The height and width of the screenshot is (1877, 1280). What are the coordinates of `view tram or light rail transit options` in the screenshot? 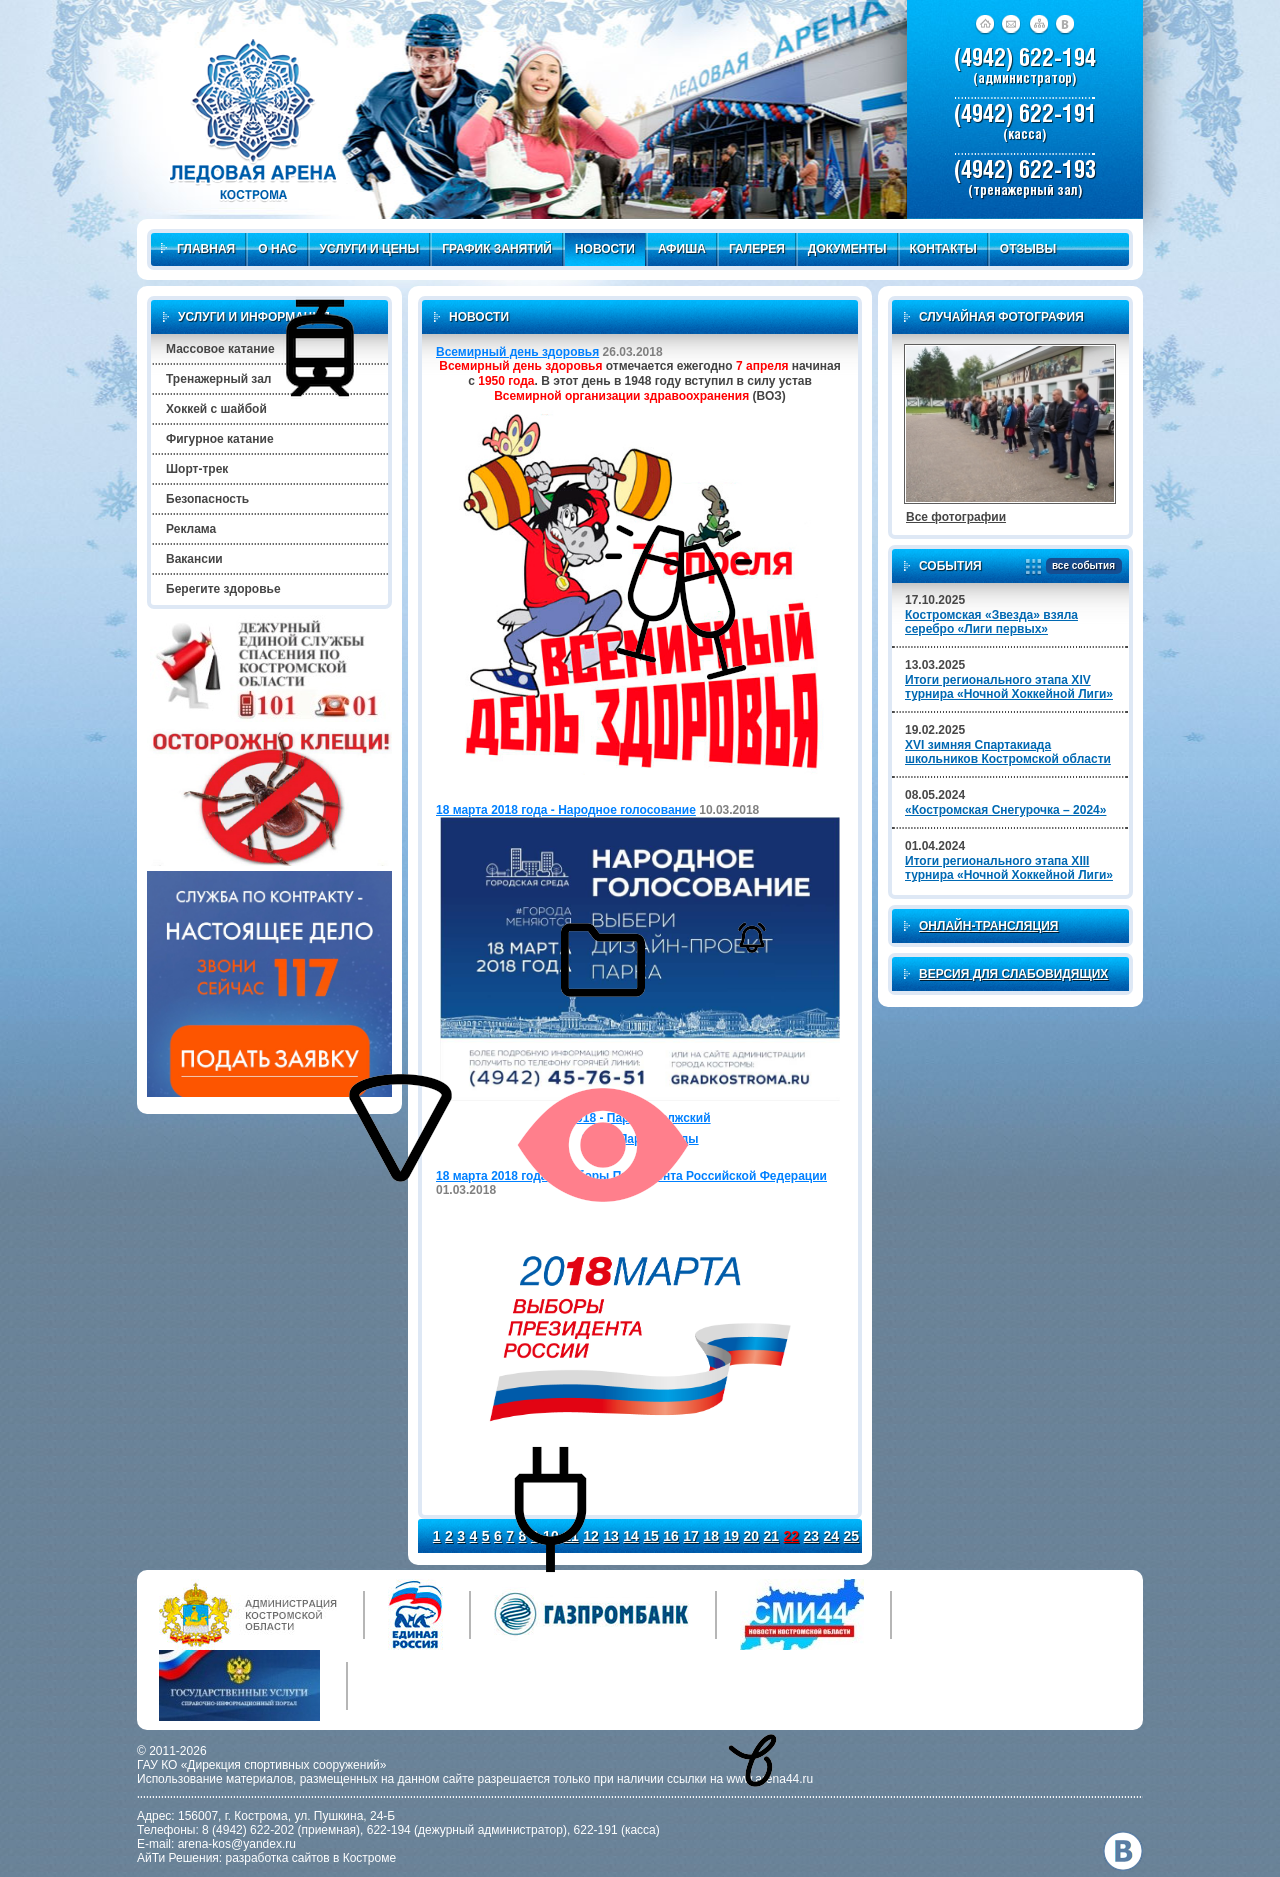 It's located at (320, 348).